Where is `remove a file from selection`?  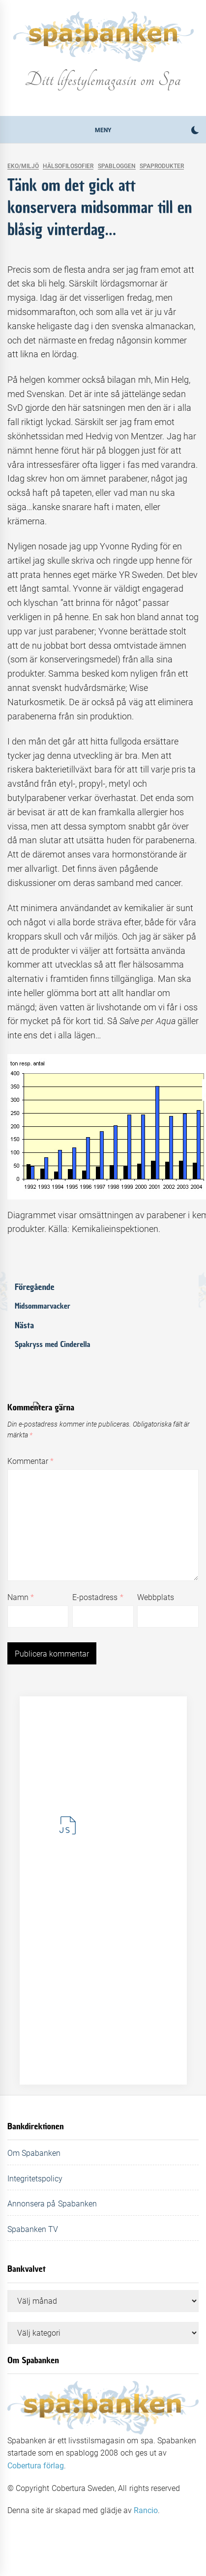 remove a file from selection is located at coordinates (36, 1405).